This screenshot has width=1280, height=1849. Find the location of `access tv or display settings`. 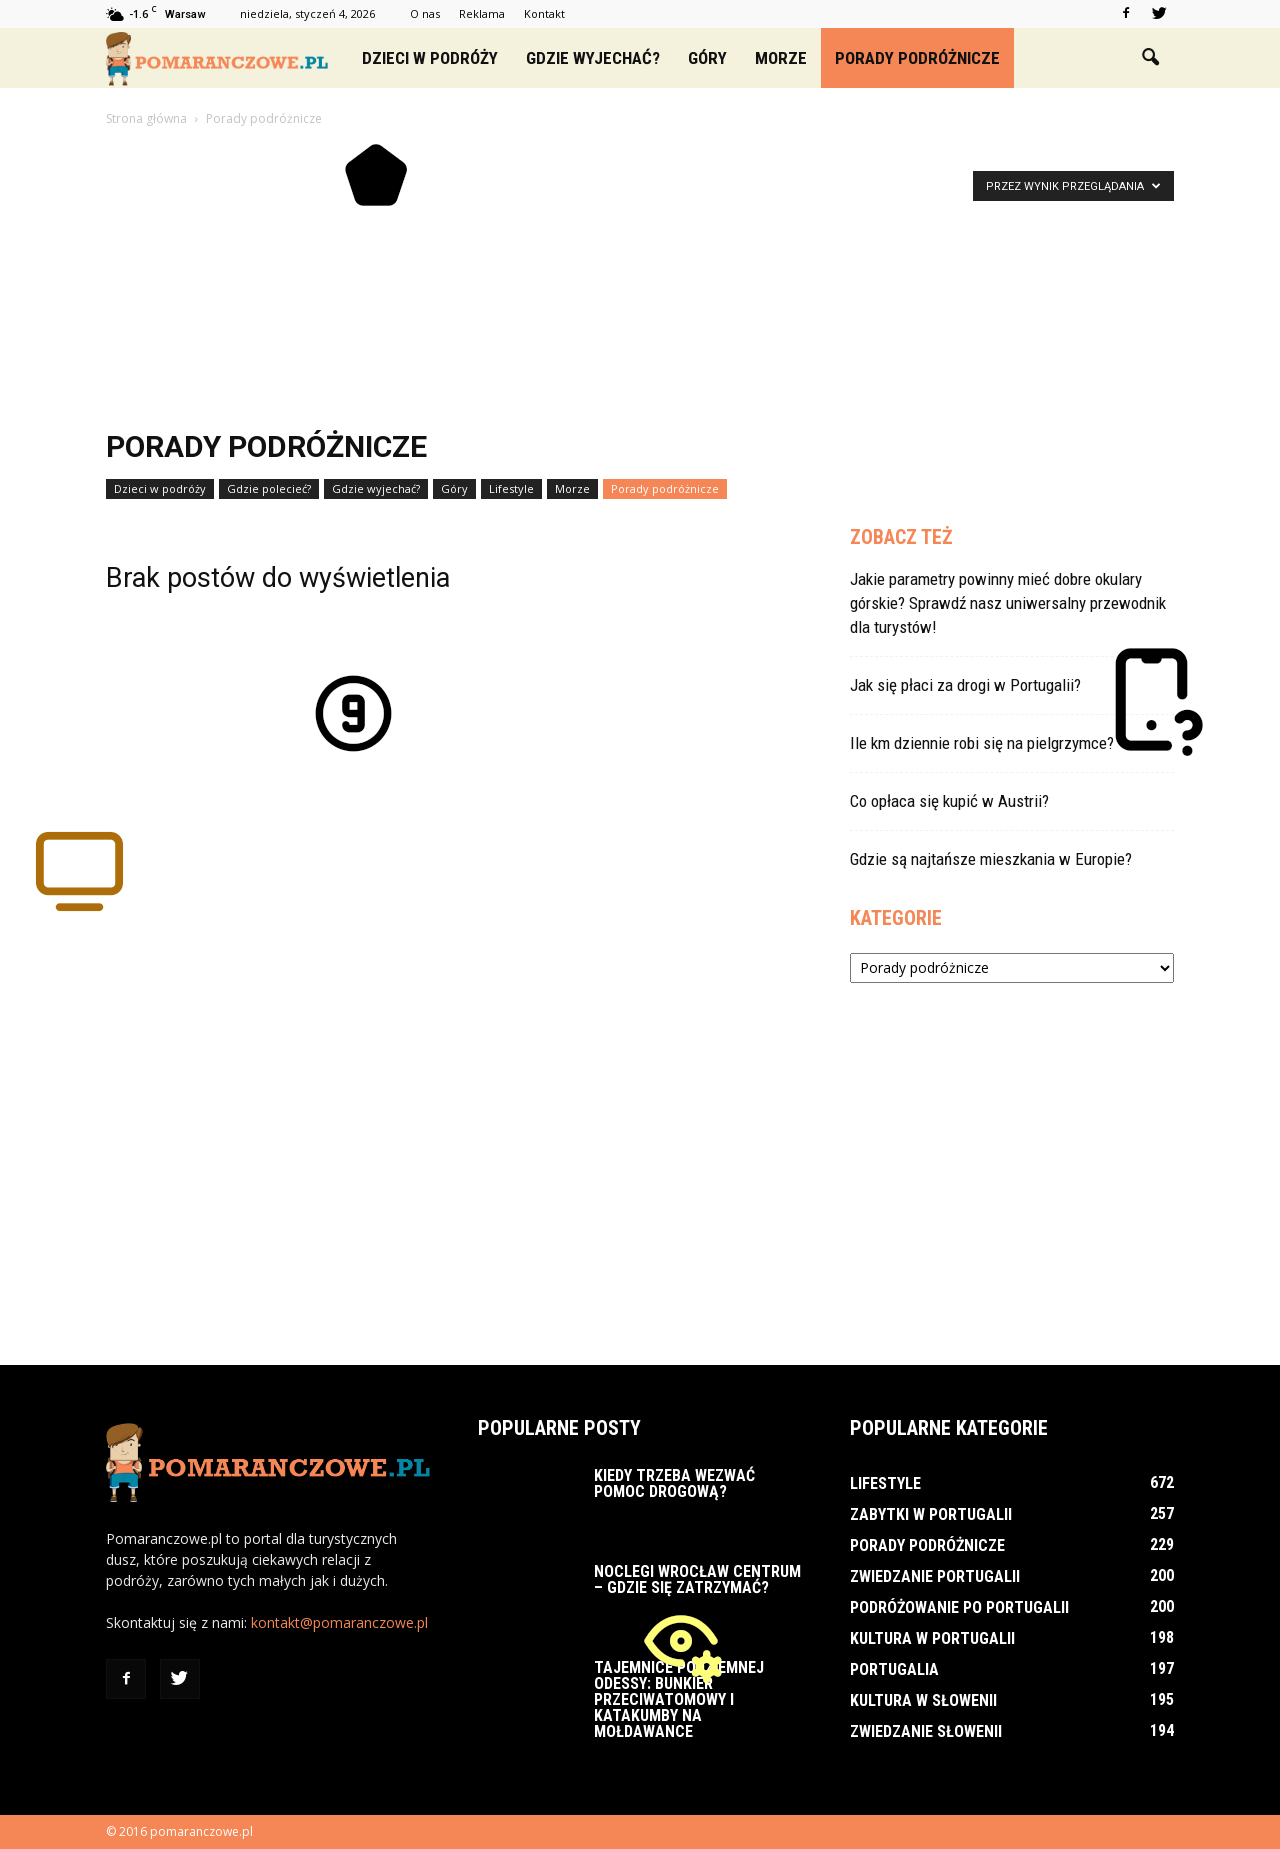

access tv or display settings is located at coordinates (79, 871).